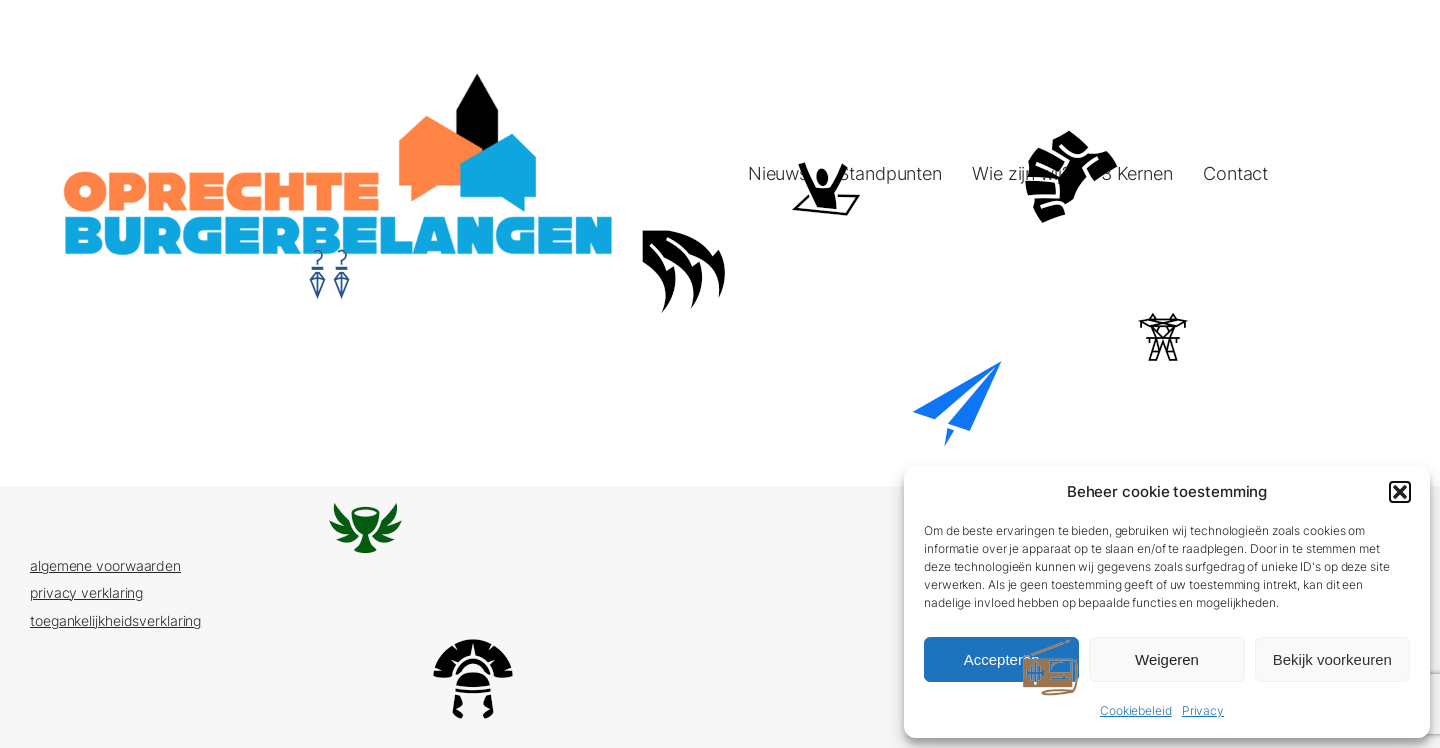 This screenshot has height=748, width=1440. Describe the element at coordinates (957, 404) in the screenshot. I see `send a message` at that location.